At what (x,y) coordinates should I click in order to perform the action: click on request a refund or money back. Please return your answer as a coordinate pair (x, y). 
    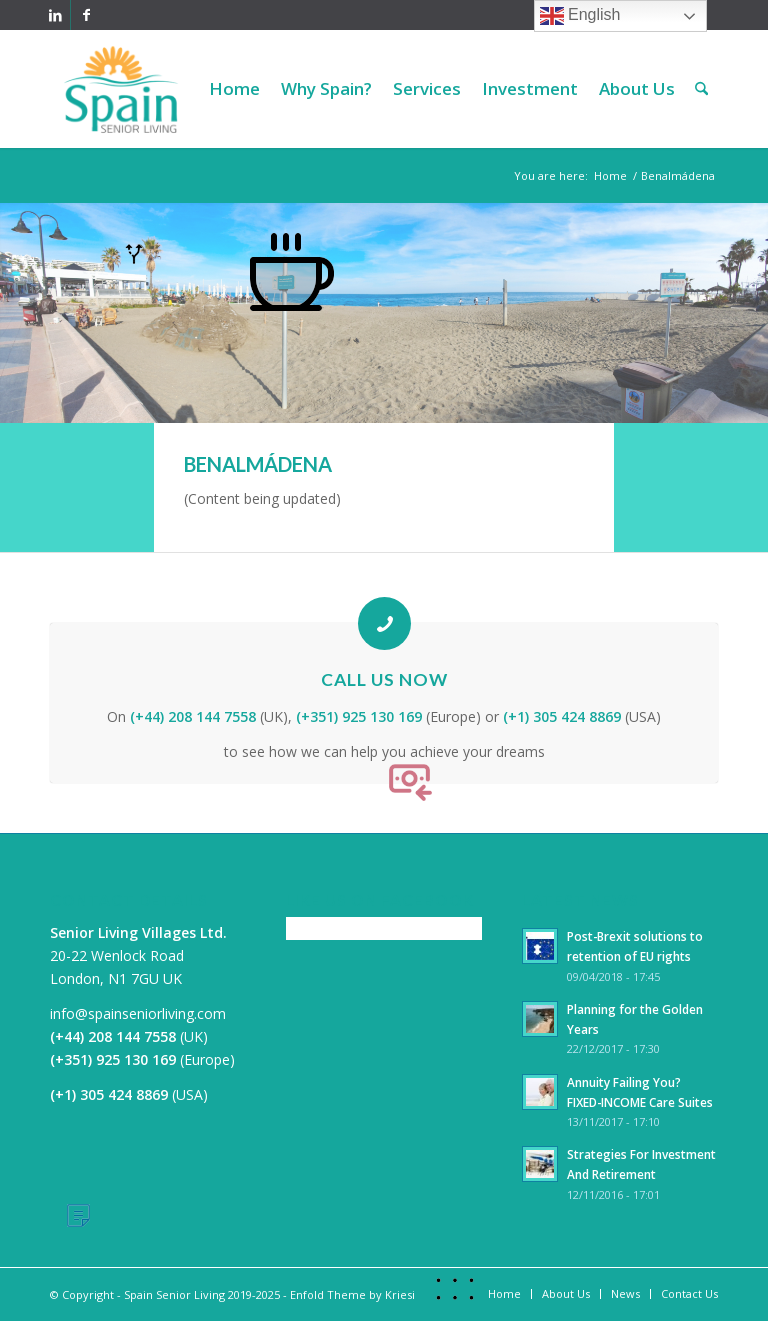
    Looking at the image, I should click on (409, 778).